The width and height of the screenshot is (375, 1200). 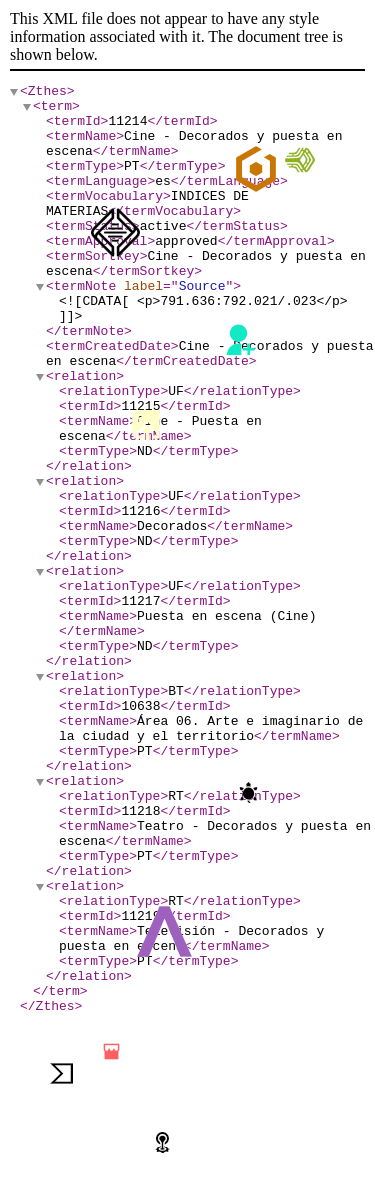 What do you see at coordinates (111, 1051) in the screenshot?
I see `access the online store or marketplace` at bounding box center [111, 1051].